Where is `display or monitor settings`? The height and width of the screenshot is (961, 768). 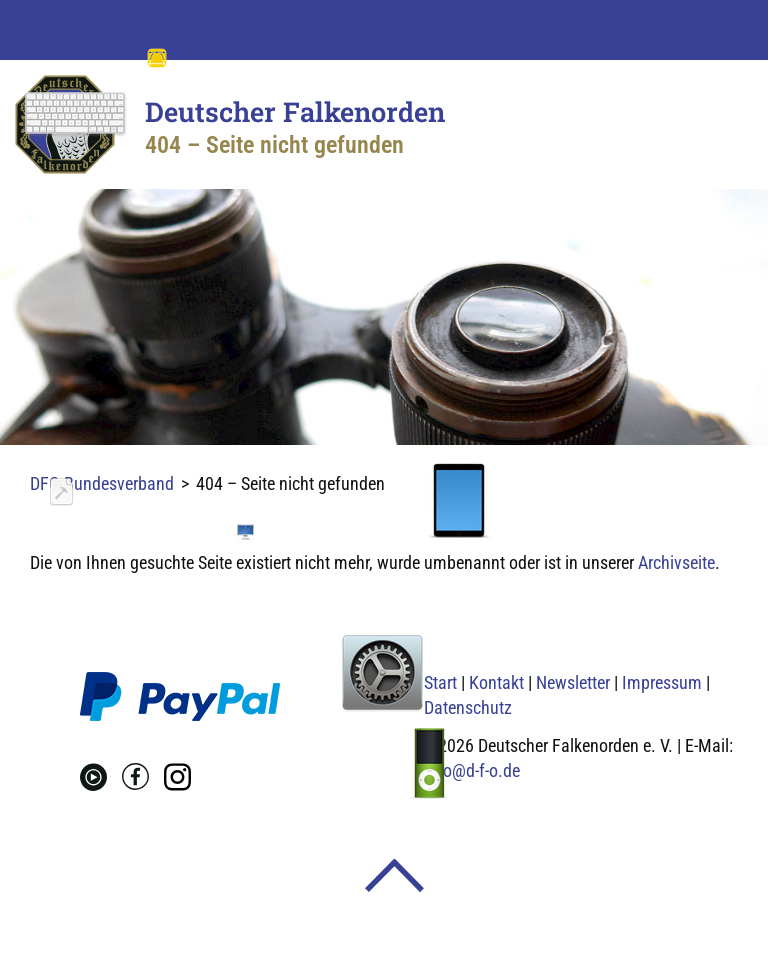 display or monitor settings is located at coordinates (245, 531).